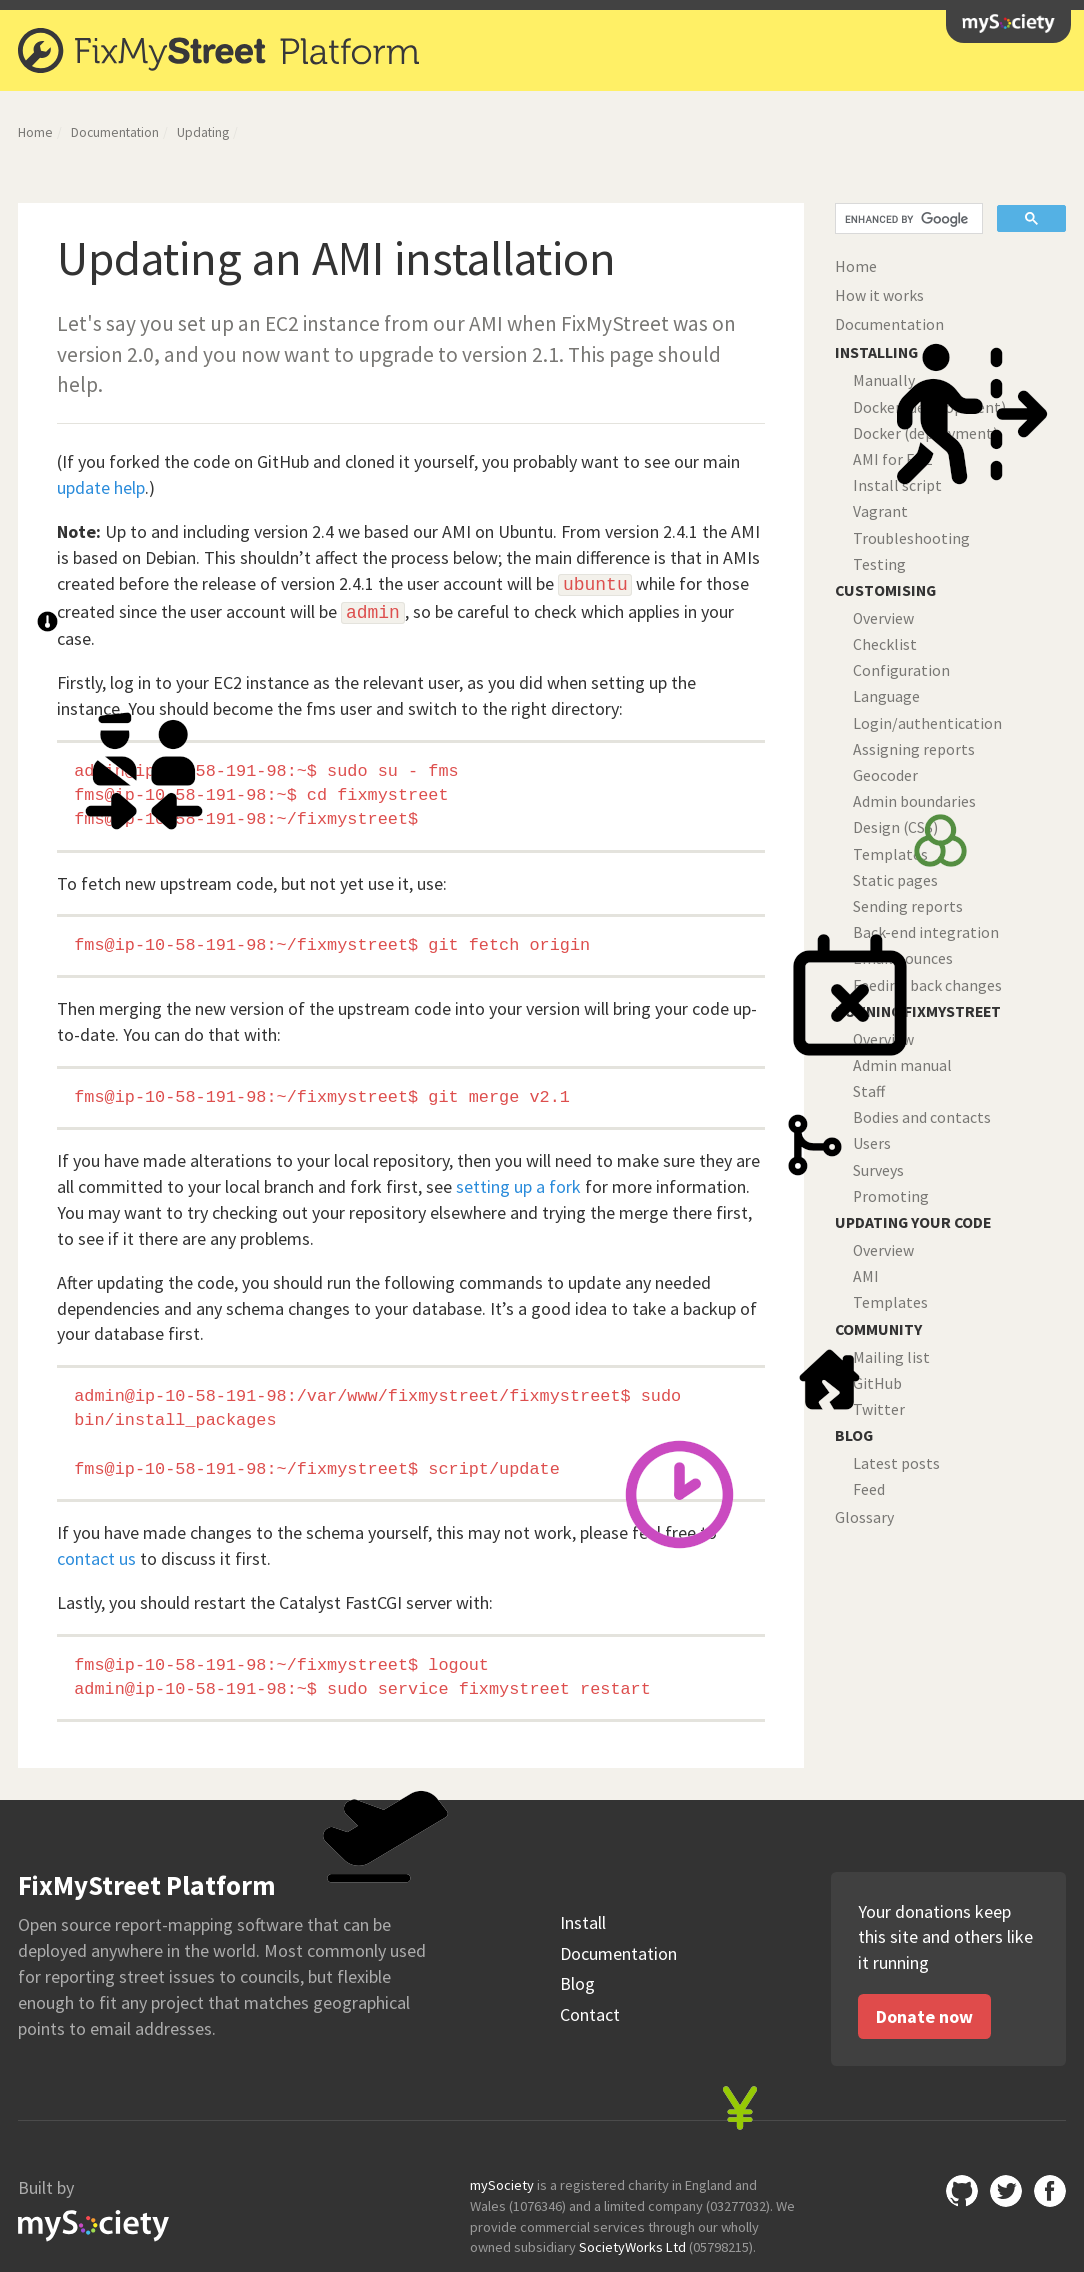  I want to click on merge branches in version control, so click(815, 1145).